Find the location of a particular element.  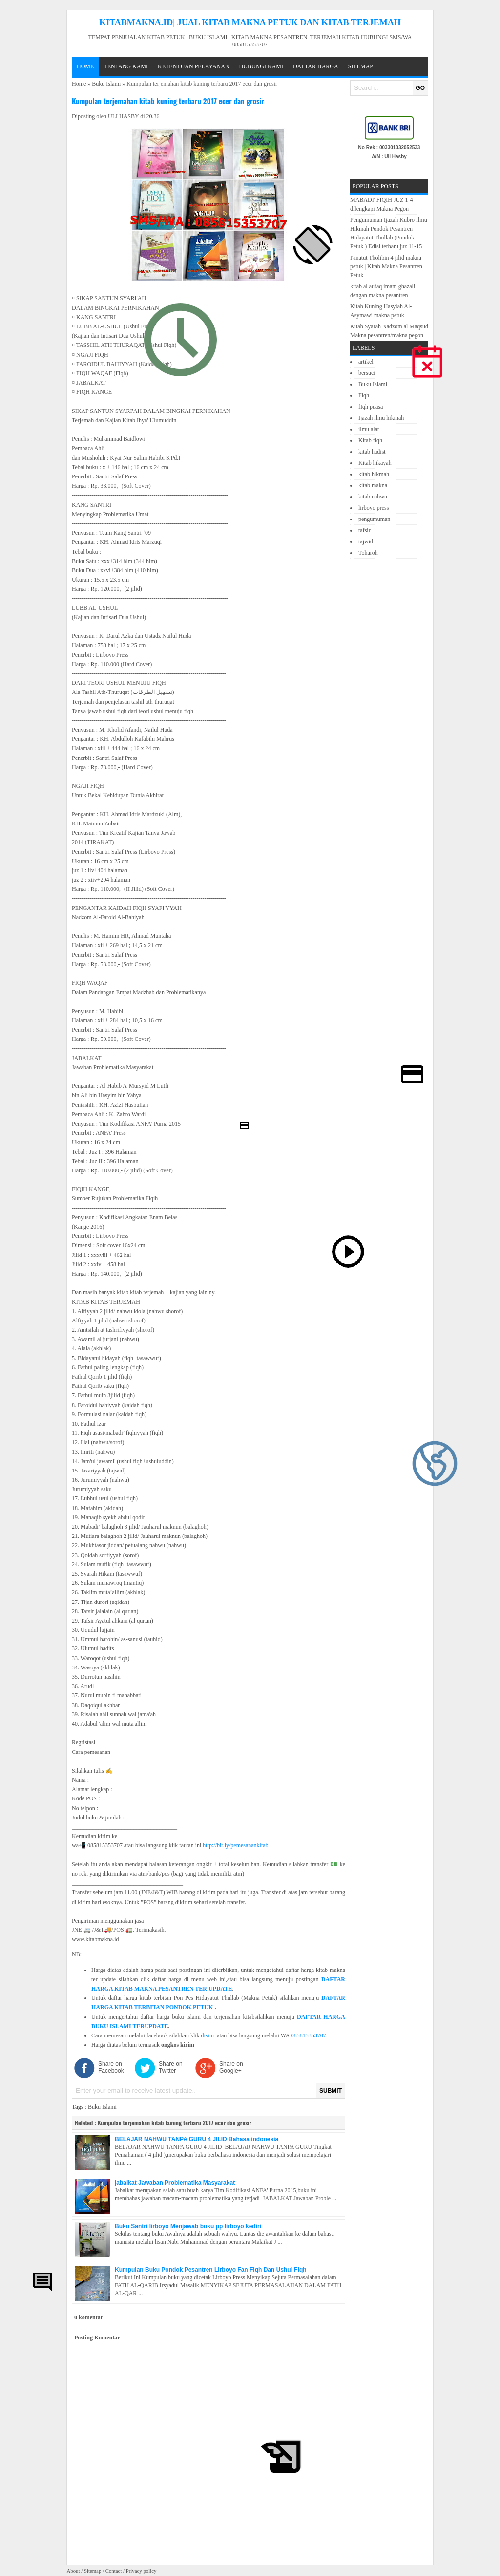

toggle screen rotation on or off is located at coordinates (312, 244).